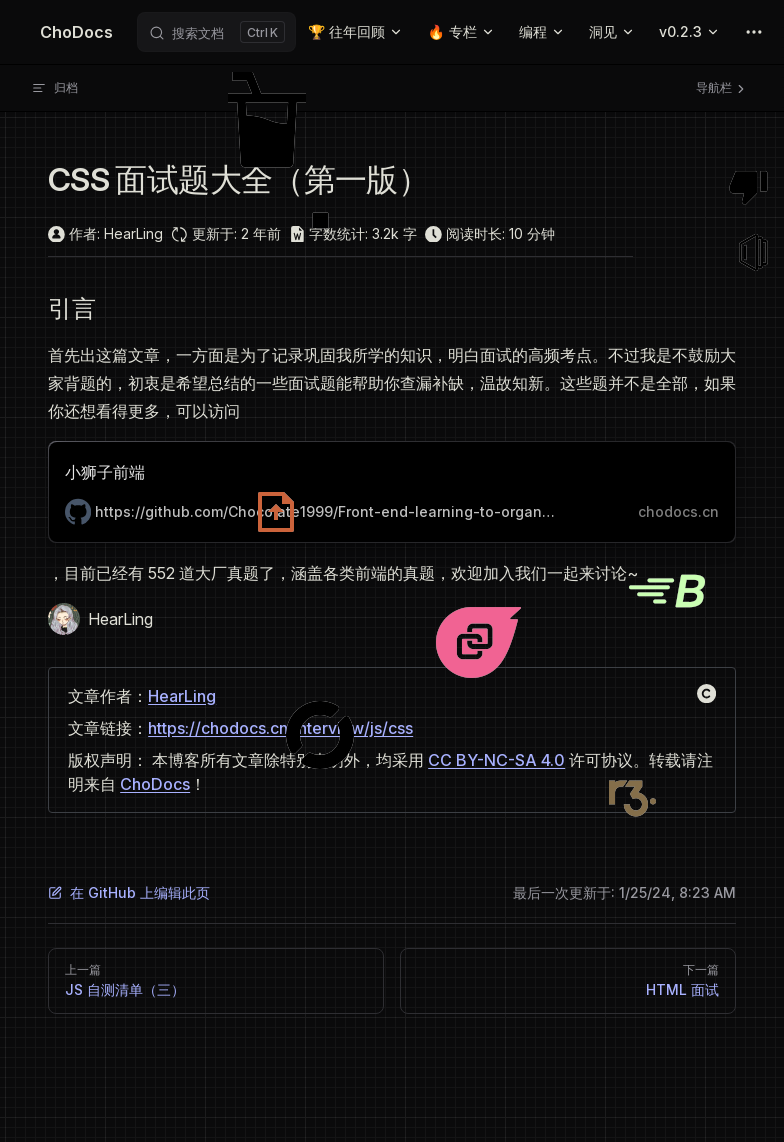  What do you see at coordinates (320, 220) in the screenshot?
I see `an unchecked or empty checkbox state` at bounding box center [320, 220].